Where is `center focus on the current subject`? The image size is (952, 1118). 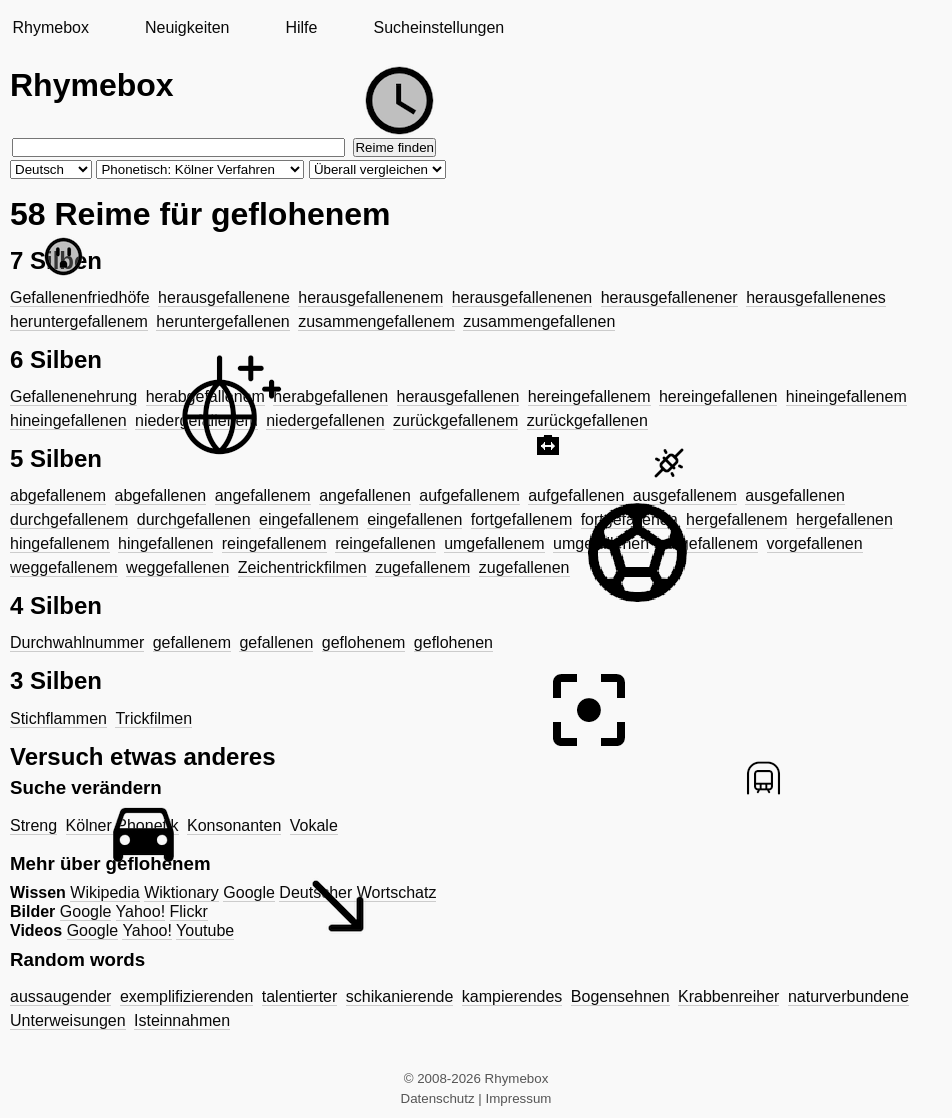 center focus on the current subject is located at coordinates (589, 710).